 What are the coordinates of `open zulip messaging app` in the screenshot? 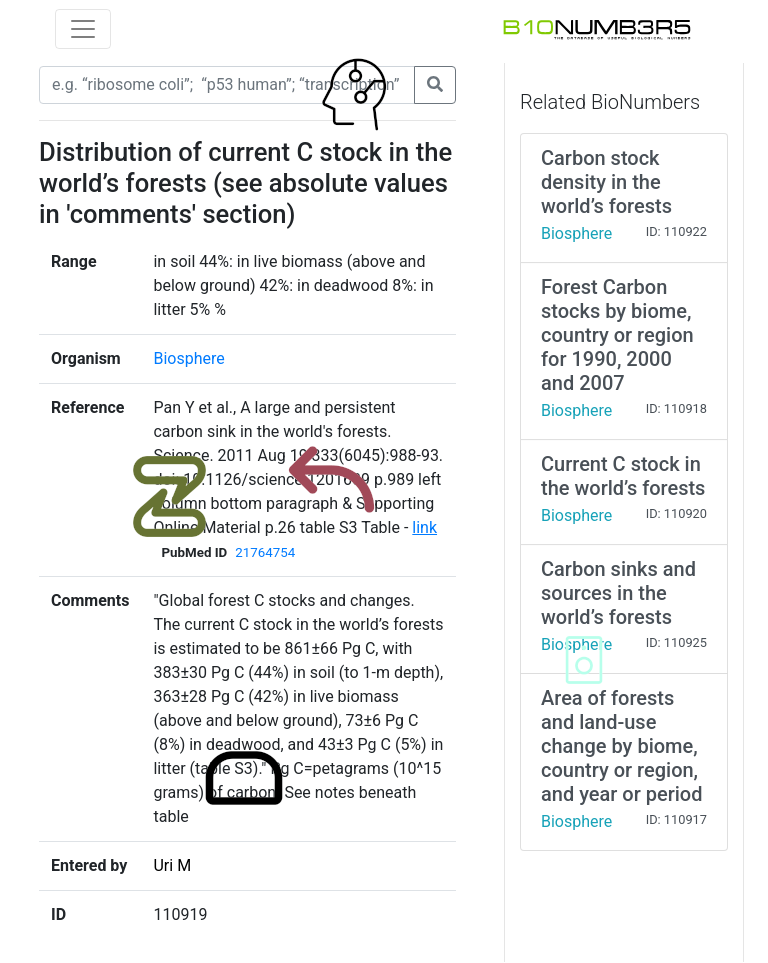 It's located at (169, 496).